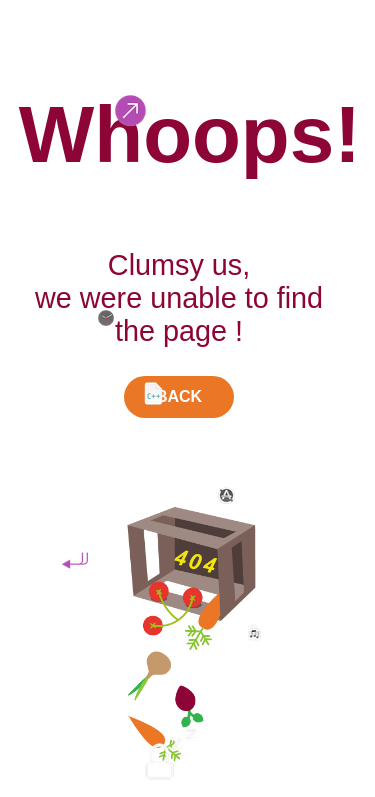 The width and height of the screenshot is (375, 797). Describe the element at coordinates (170, 754) in the screenshot. I see `system sleep mode is enabled and unrestricted` at that location.